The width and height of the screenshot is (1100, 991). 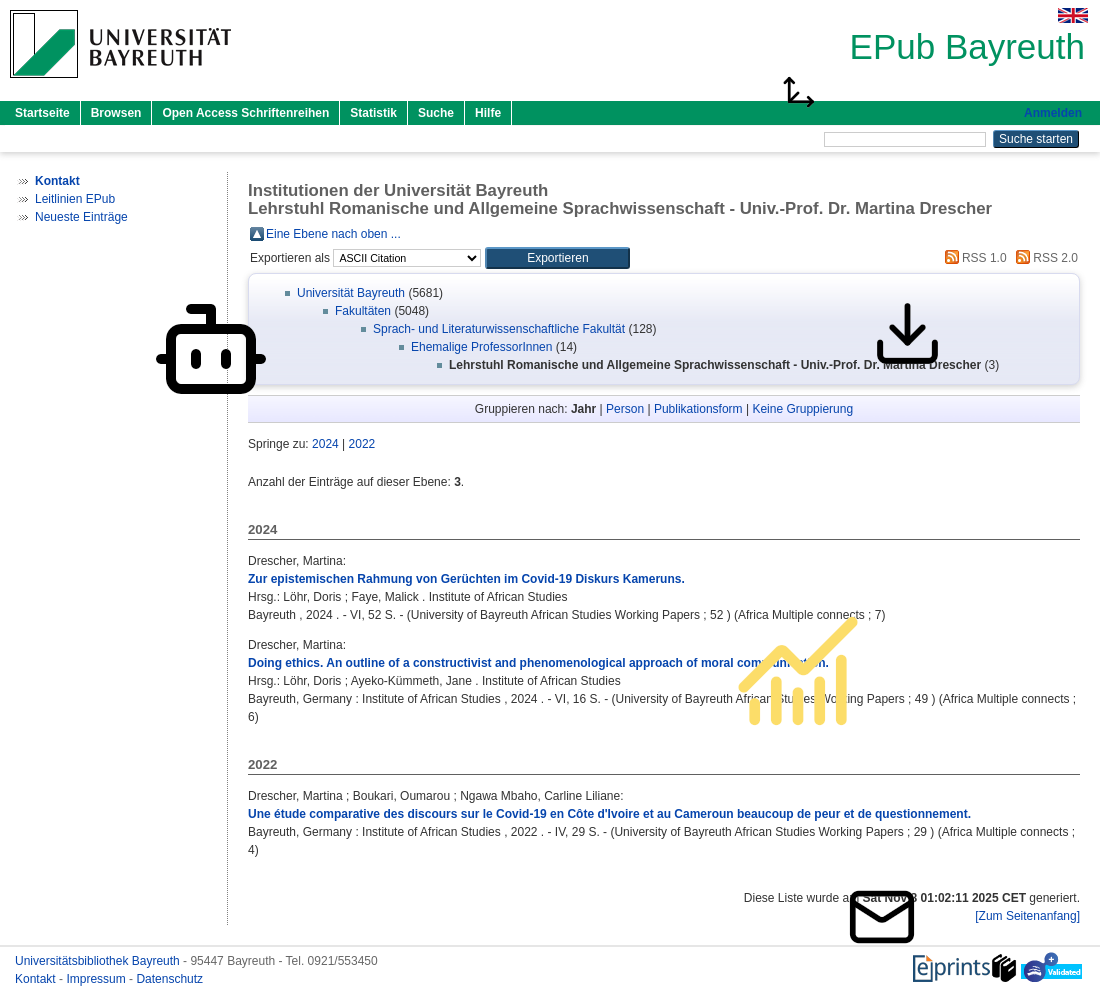 I want to click on download a file or content, so click(x=907, y=333).